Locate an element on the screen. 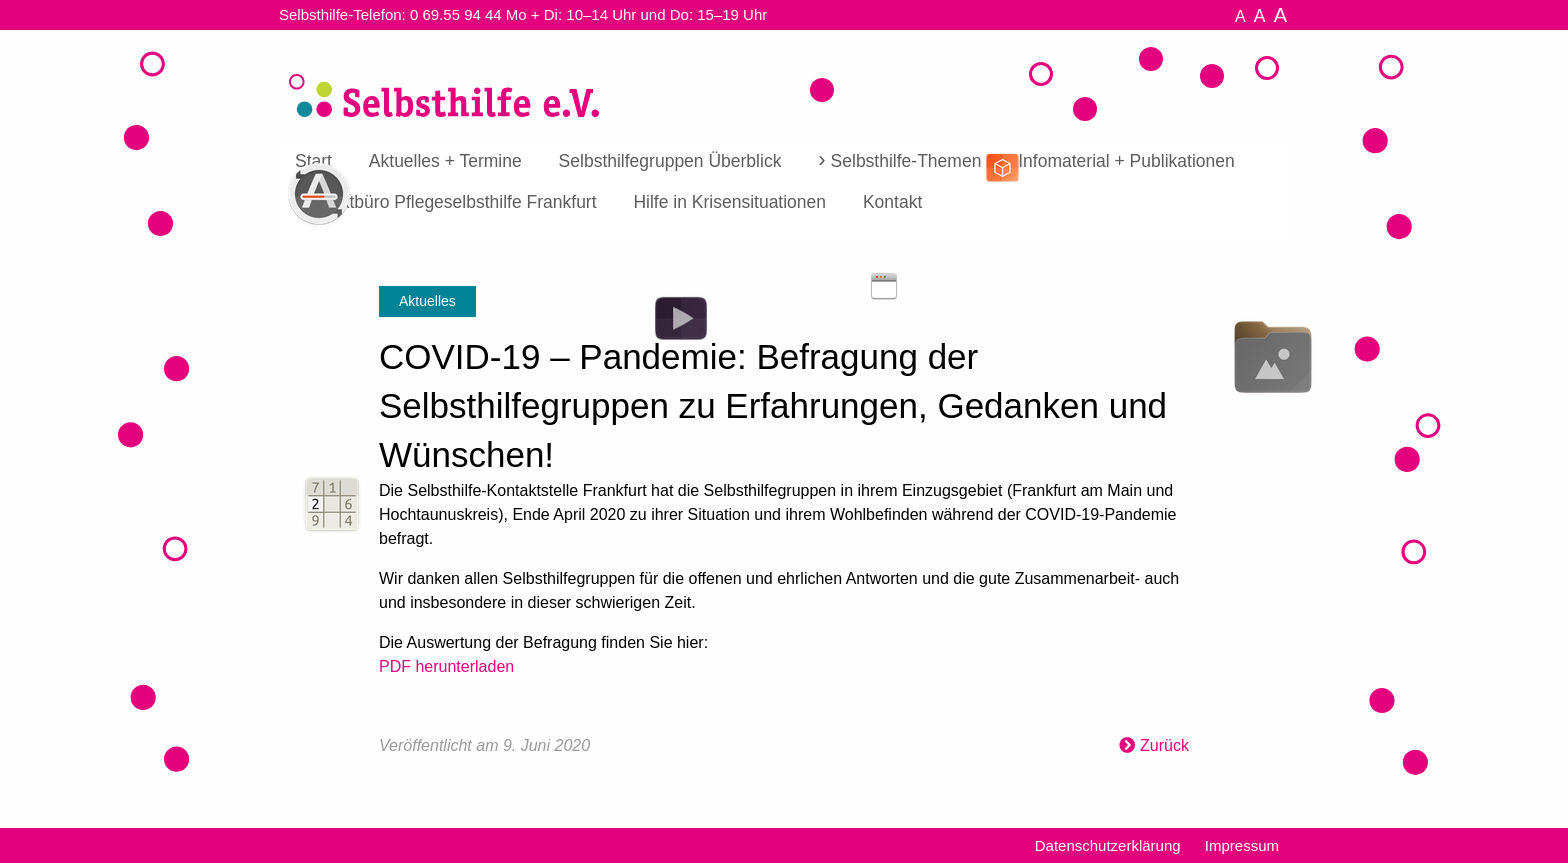  open the software updater application is located at coordinates (319, 194).